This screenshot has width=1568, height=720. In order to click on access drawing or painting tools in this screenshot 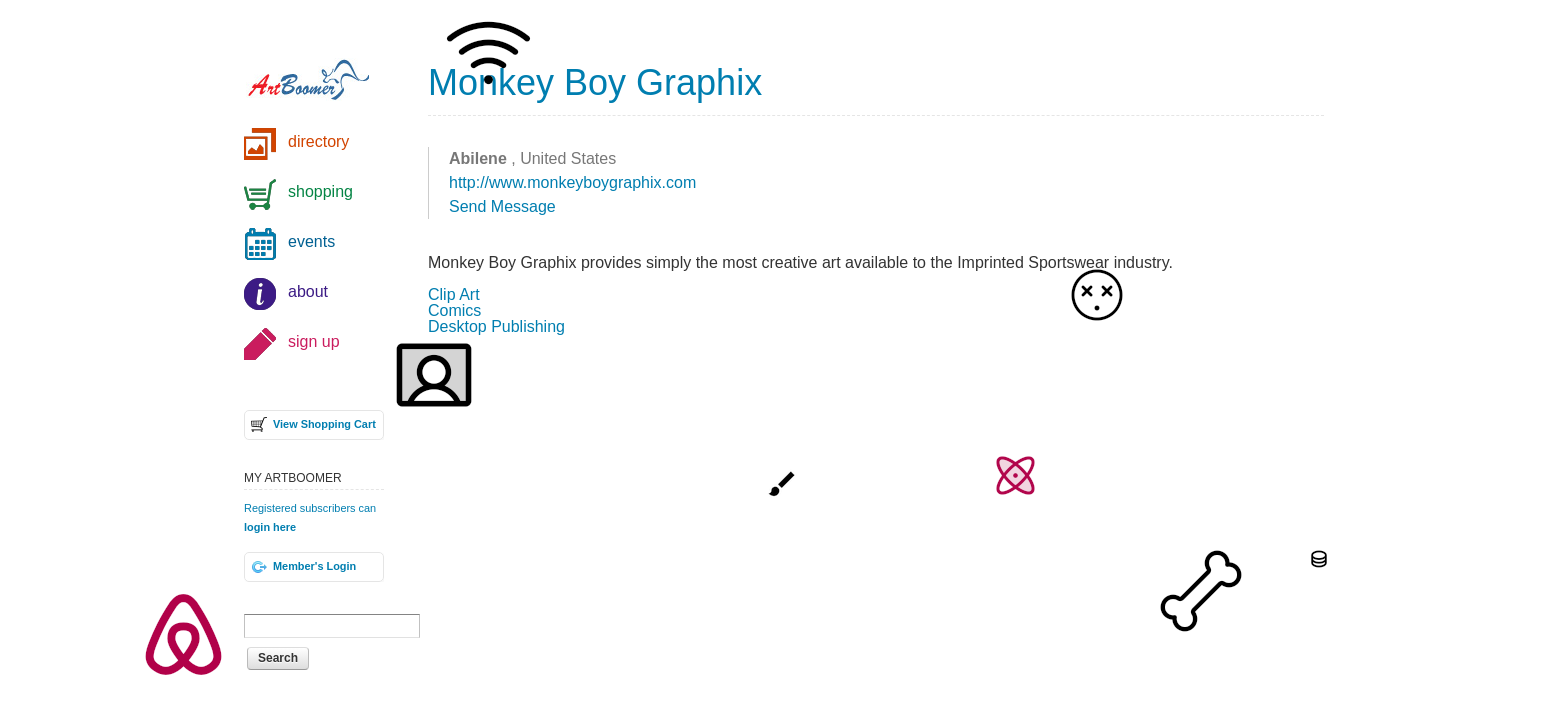, I will do `click(782, 484)`.